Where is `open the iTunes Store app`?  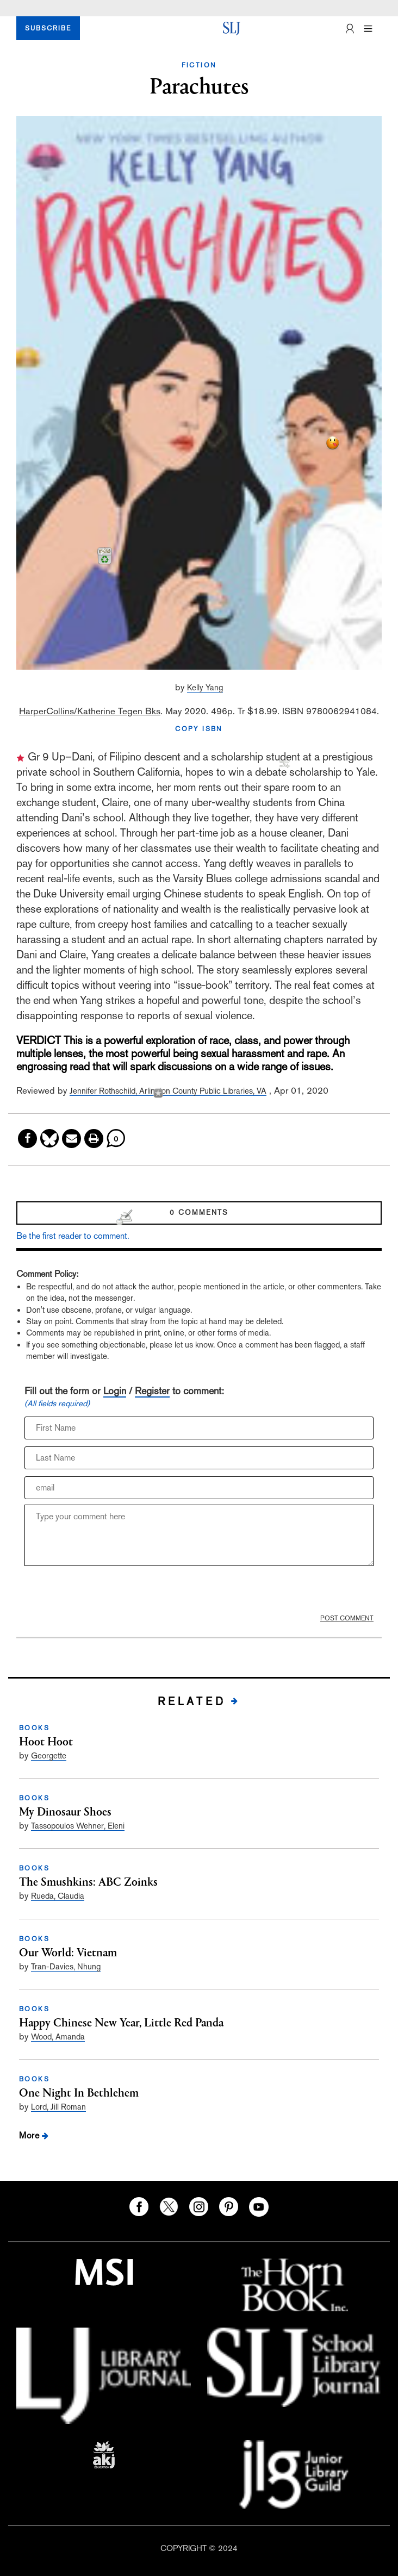 open the iTunes Store app is located at coordinates (158, 1093).